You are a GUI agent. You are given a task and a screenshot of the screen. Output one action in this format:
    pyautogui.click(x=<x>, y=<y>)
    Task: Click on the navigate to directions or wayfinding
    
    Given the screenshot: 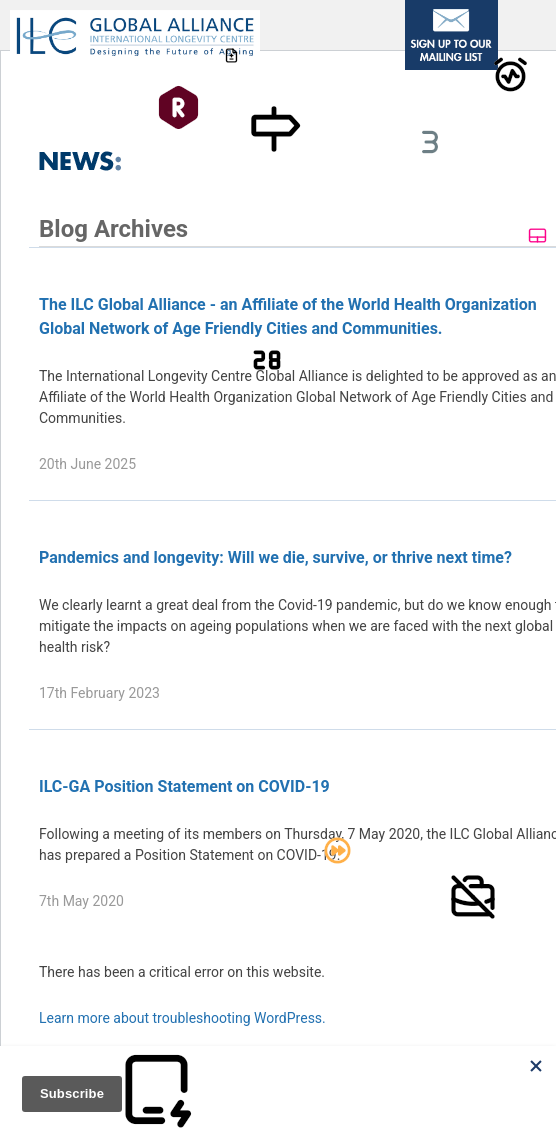 What is the action you would take?
    pyautogui.click(x=274, y=129)
    